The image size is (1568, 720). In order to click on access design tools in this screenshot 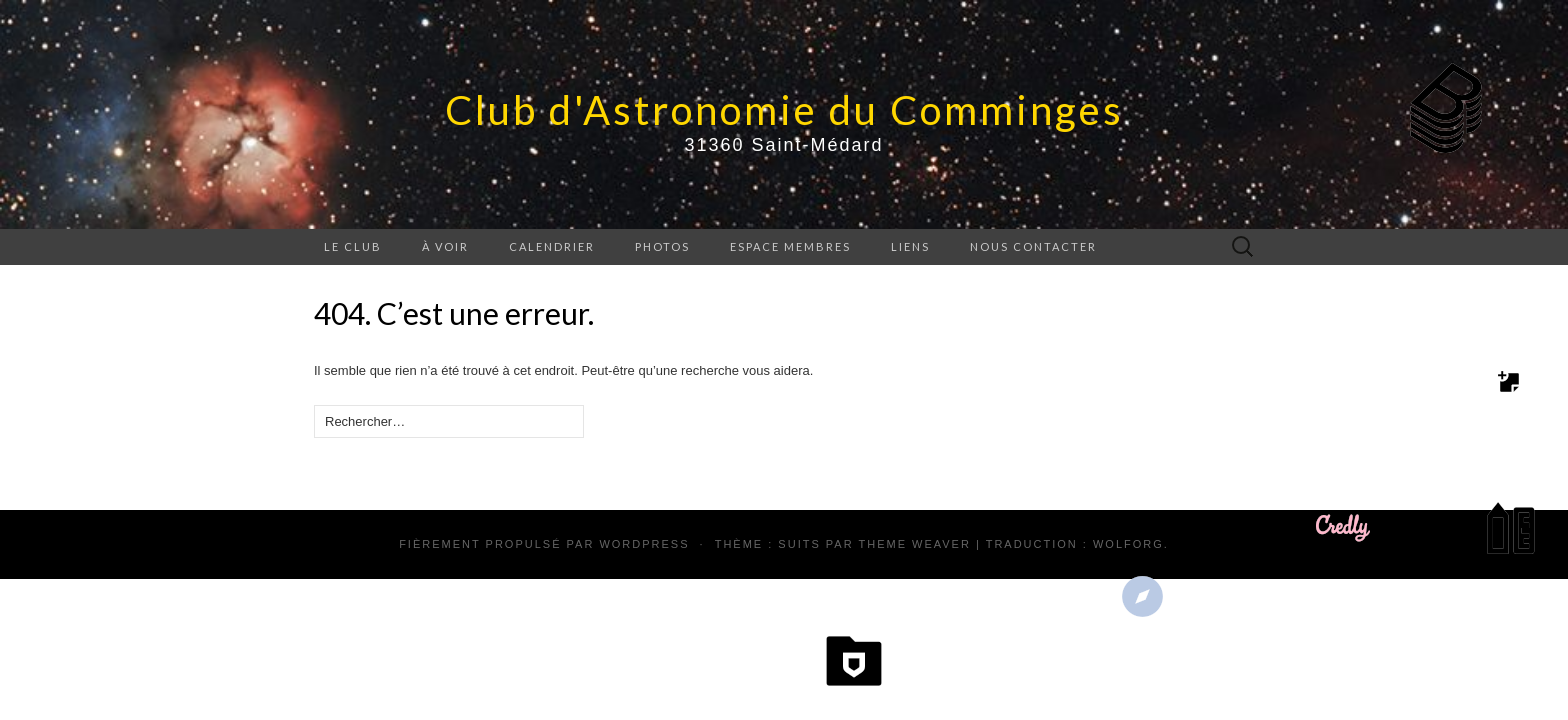, I will do `click(1511, 528)`.